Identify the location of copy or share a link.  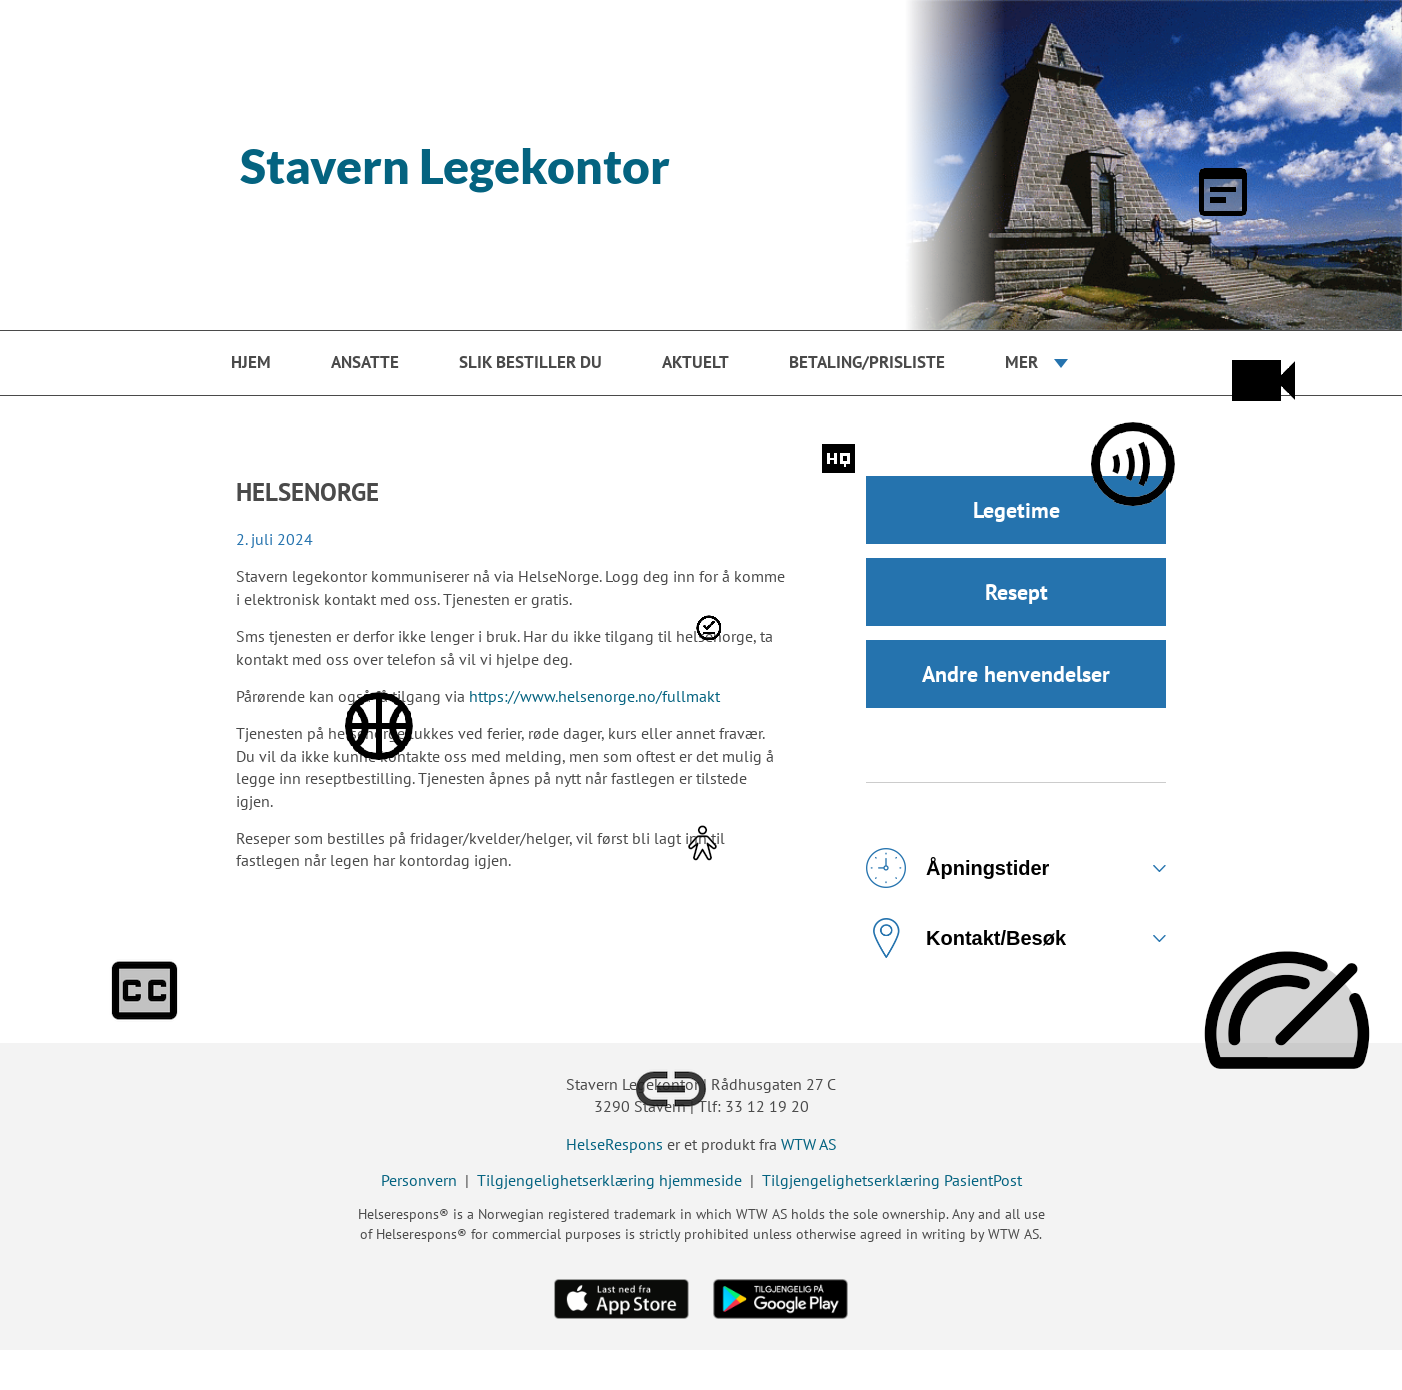
(671, 1089).